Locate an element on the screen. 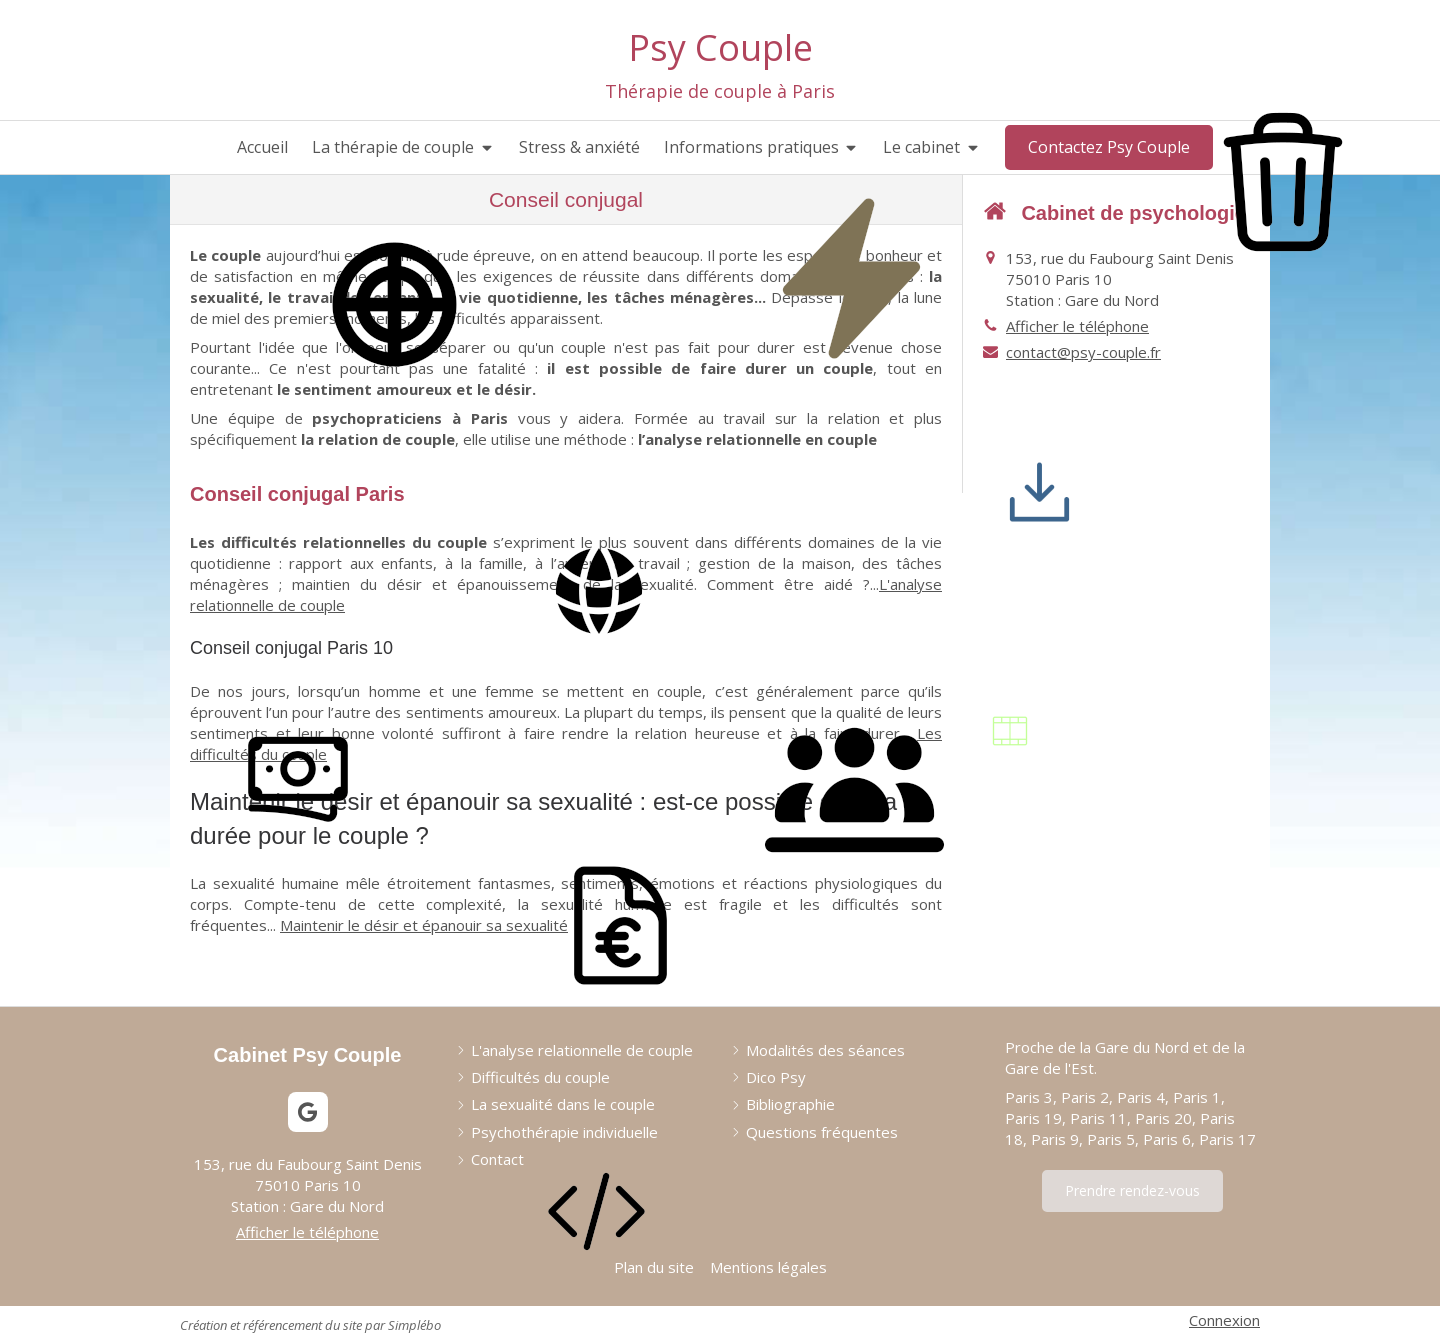 This screenshot has width=1440, height=1341. indicates flash or lightning mode is enabled is located at coordinates (851, 278).